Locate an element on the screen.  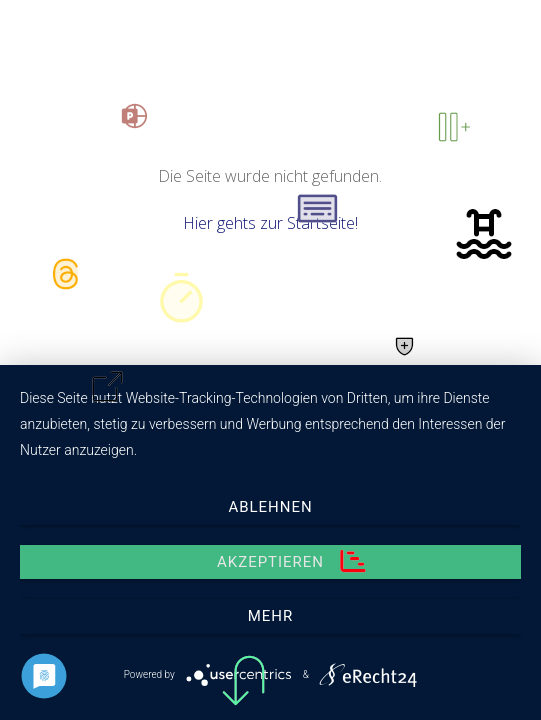
view project timeline or gantt chart is located at coordinates (353, 561).